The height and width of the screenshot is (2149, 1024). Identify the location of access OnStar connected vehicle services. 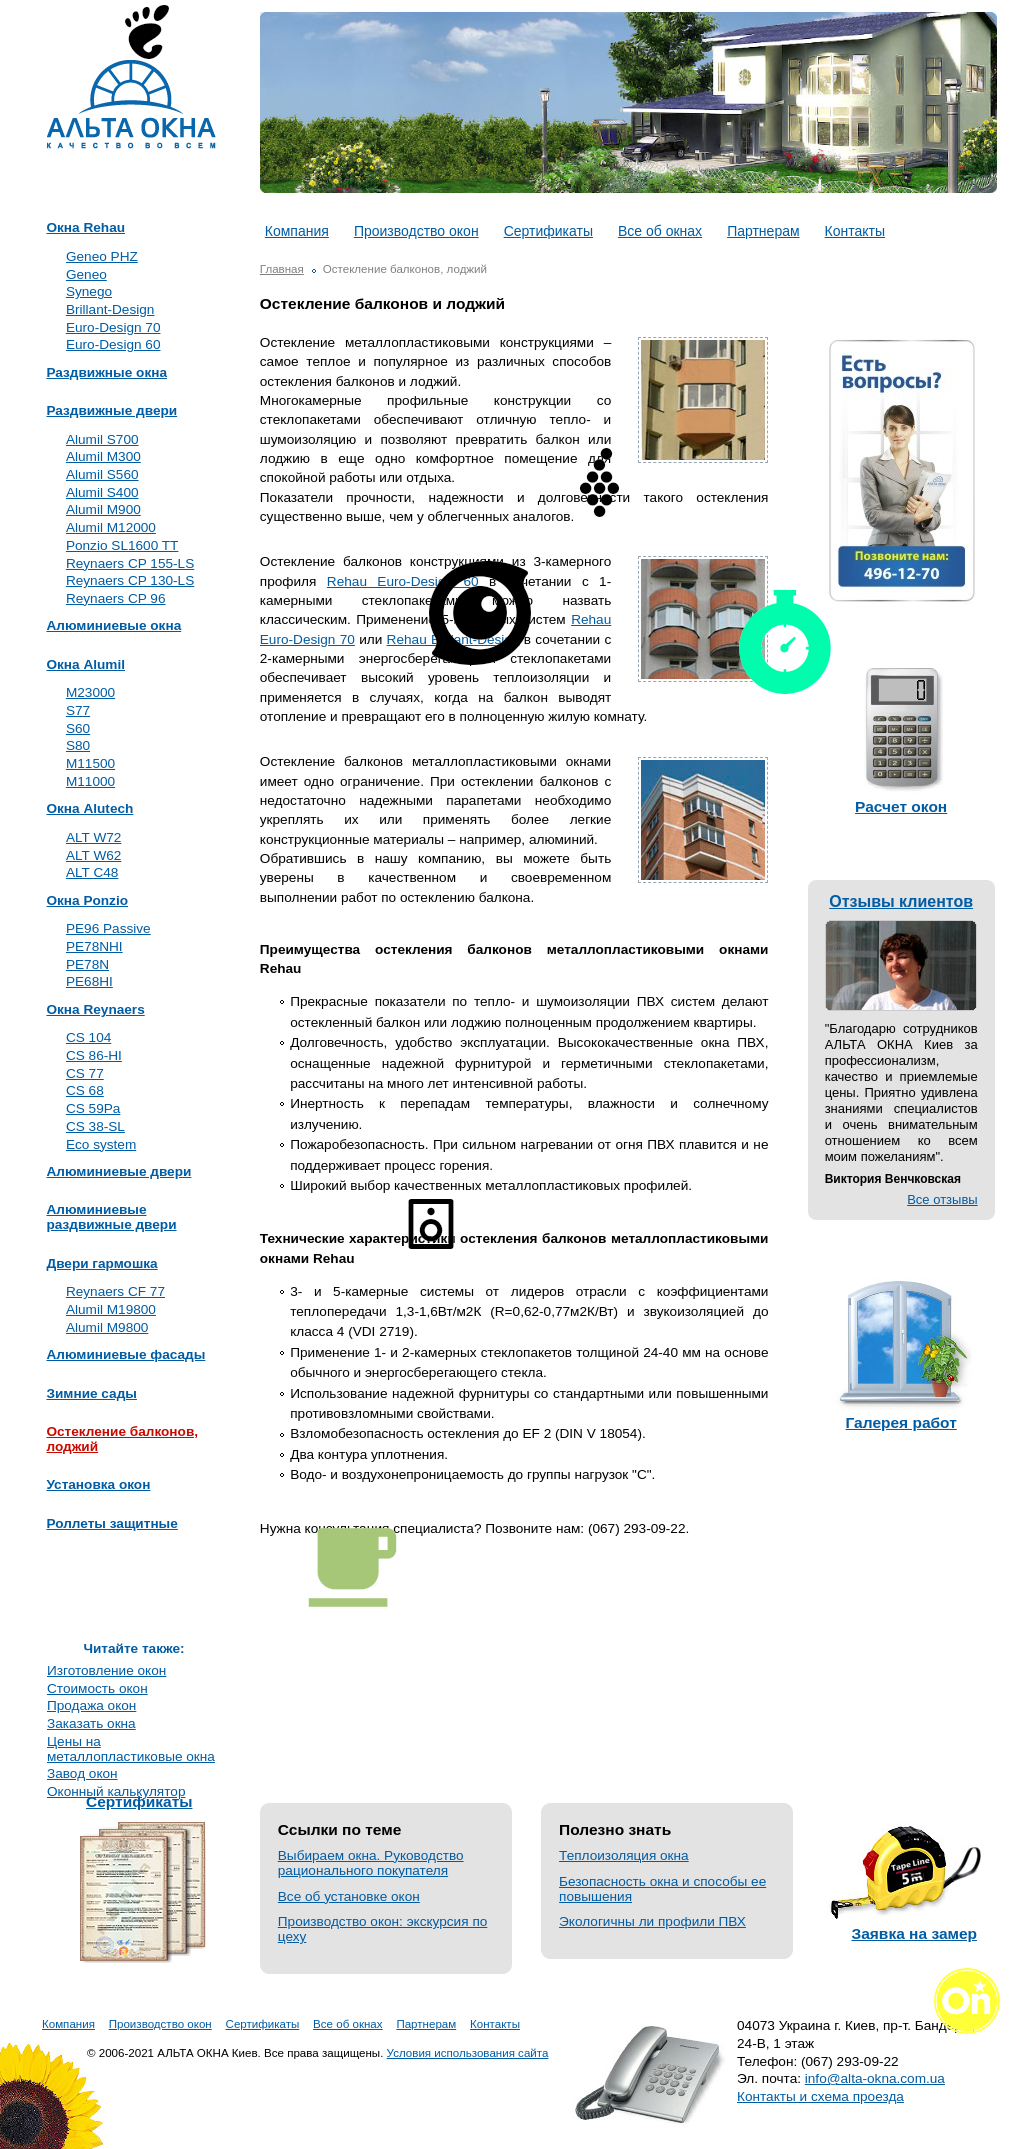
(967, 2001).